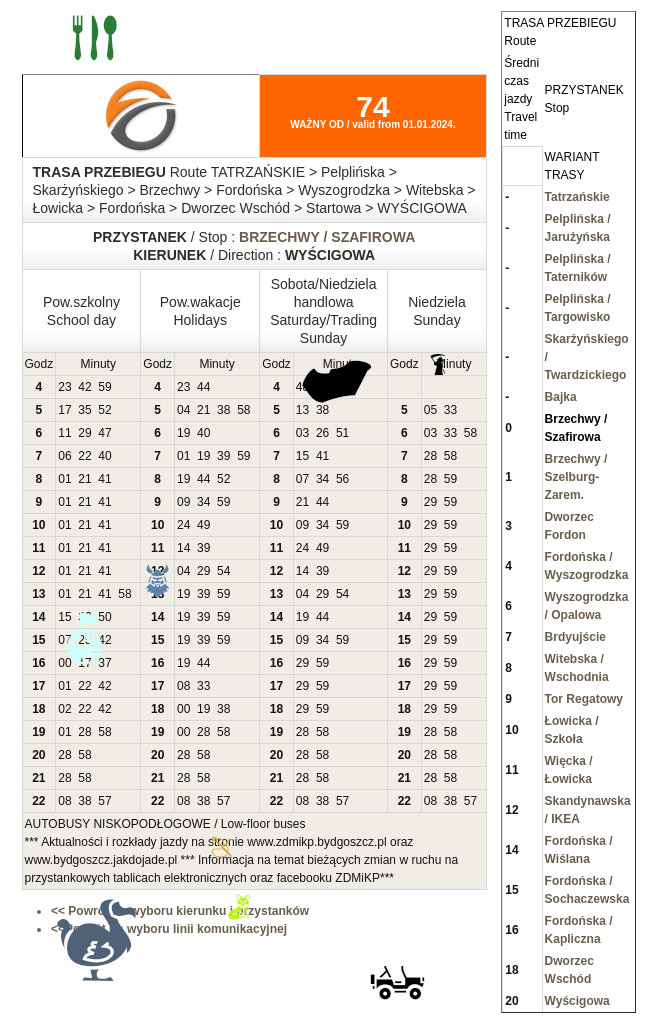  I want to click on indicates death or game over state, so click(438, 364).